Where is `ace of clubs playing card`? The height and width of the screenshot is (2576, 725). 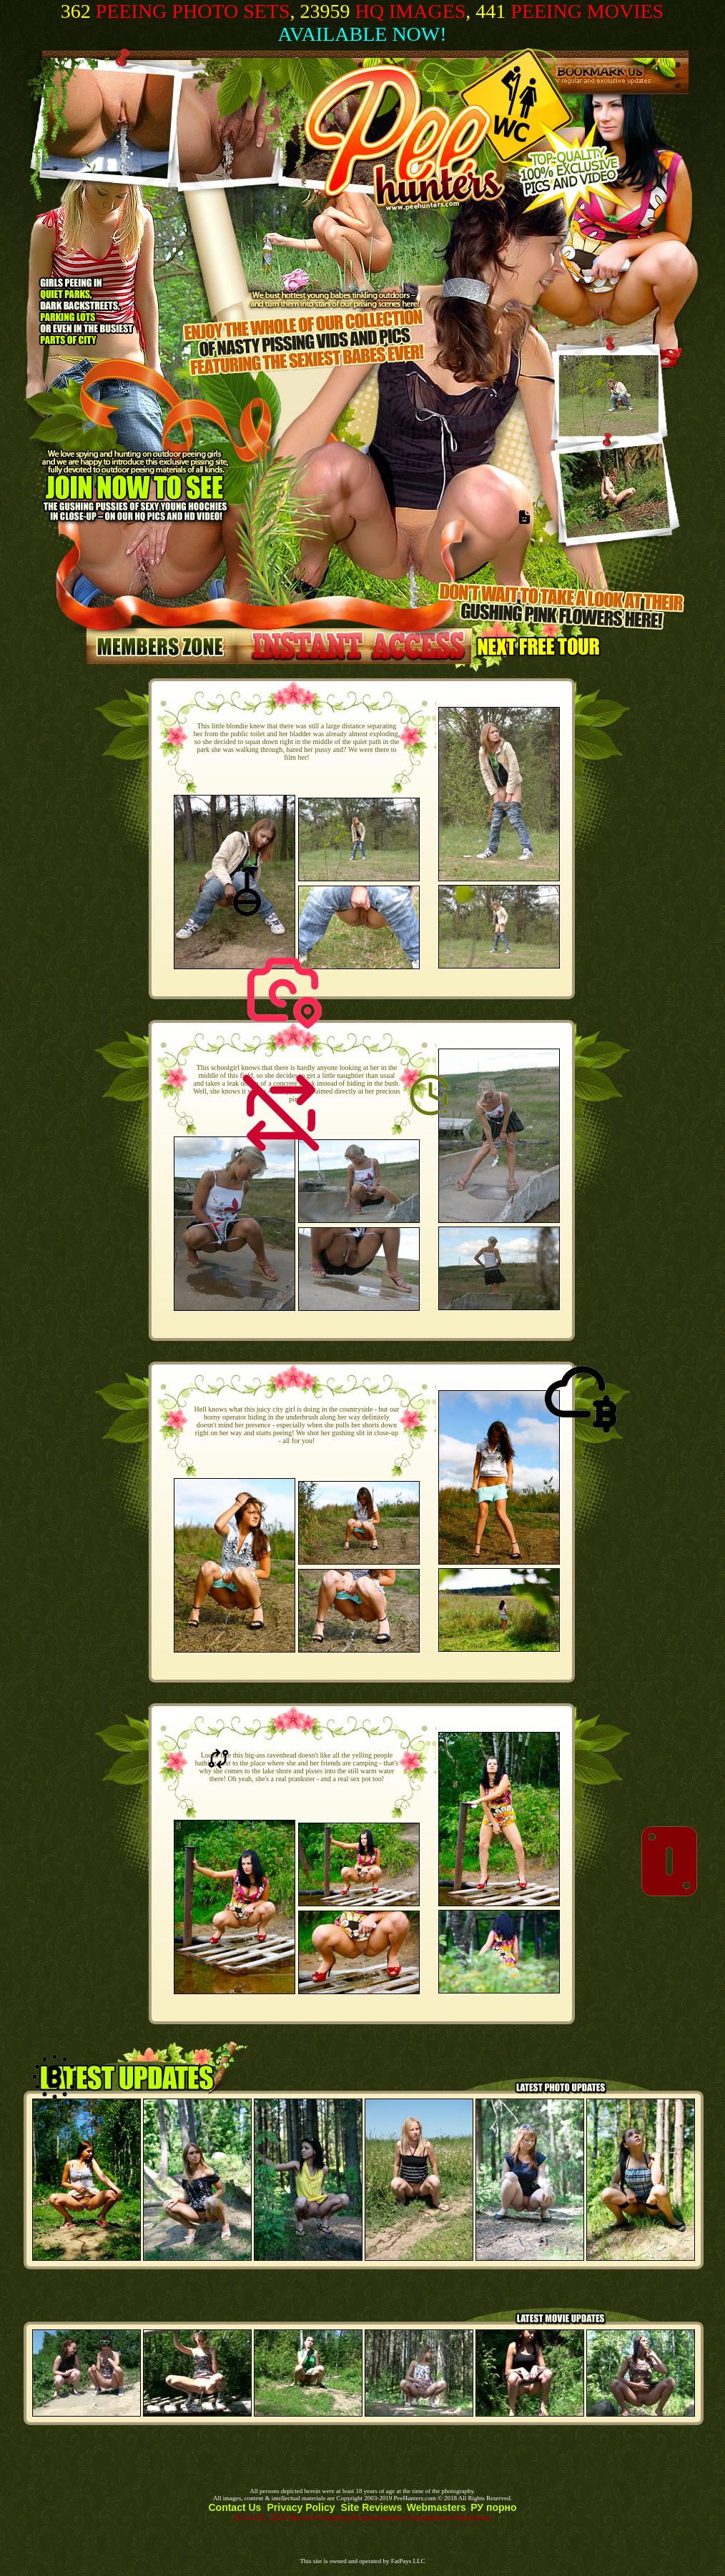 ace of clubs playing card is located at coordinates (669, 1861).